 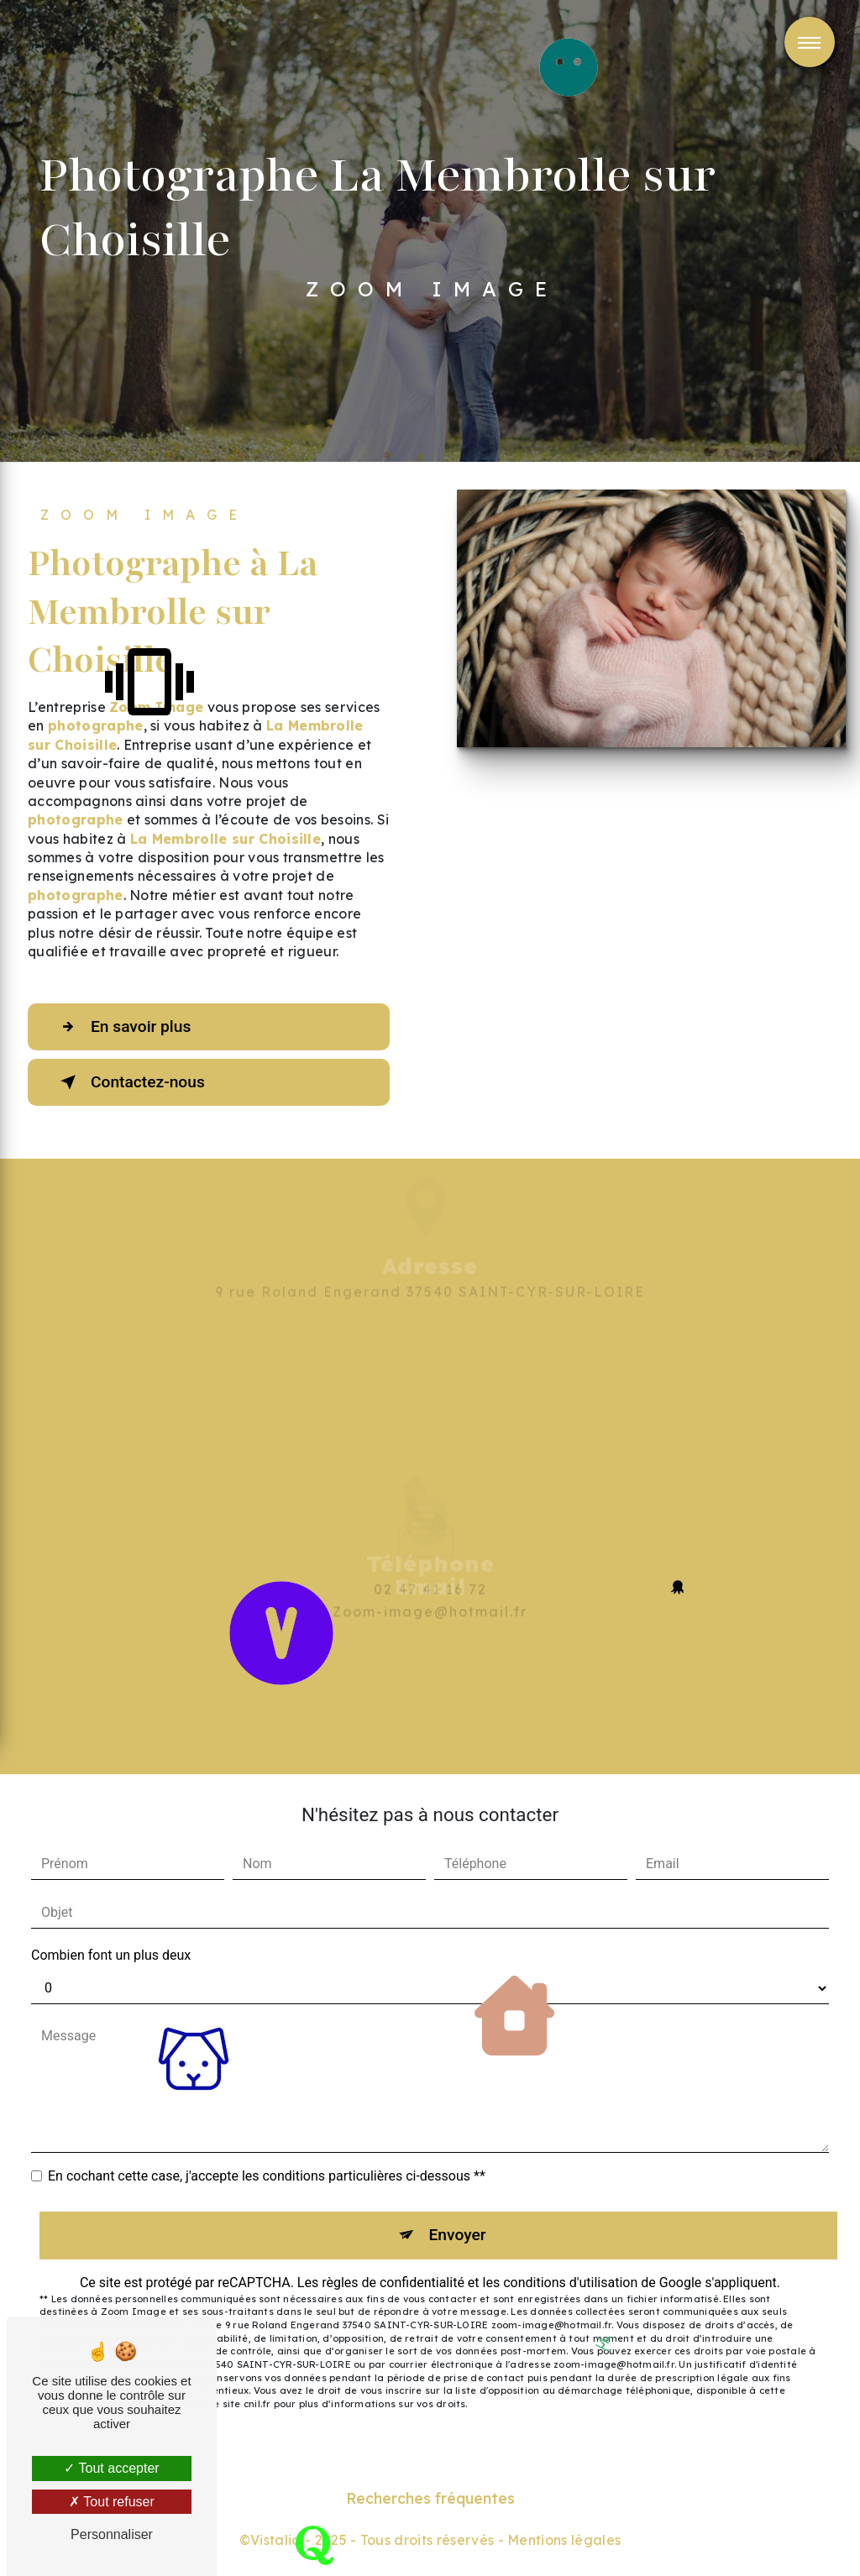 I want to click on open the Quora app, so click(x=314, y=2545).